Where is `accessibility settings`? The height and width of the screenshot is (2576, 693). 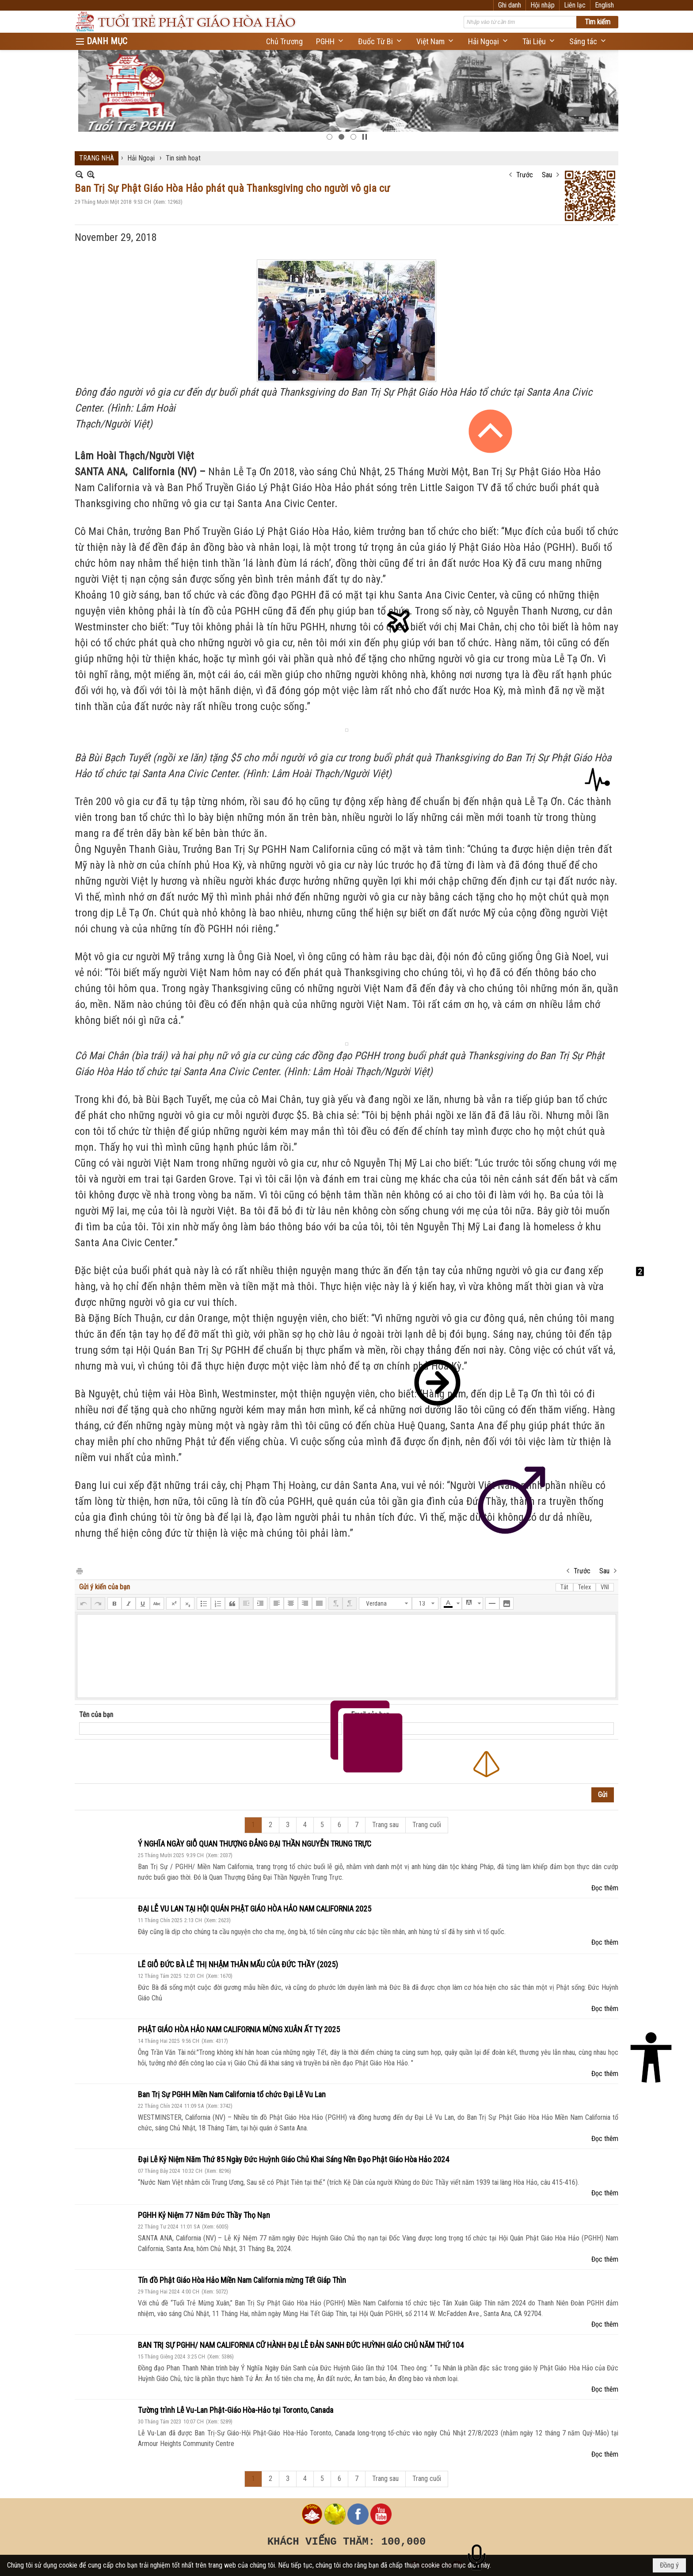 accessibility settings is located at coordinates (651, 2057).